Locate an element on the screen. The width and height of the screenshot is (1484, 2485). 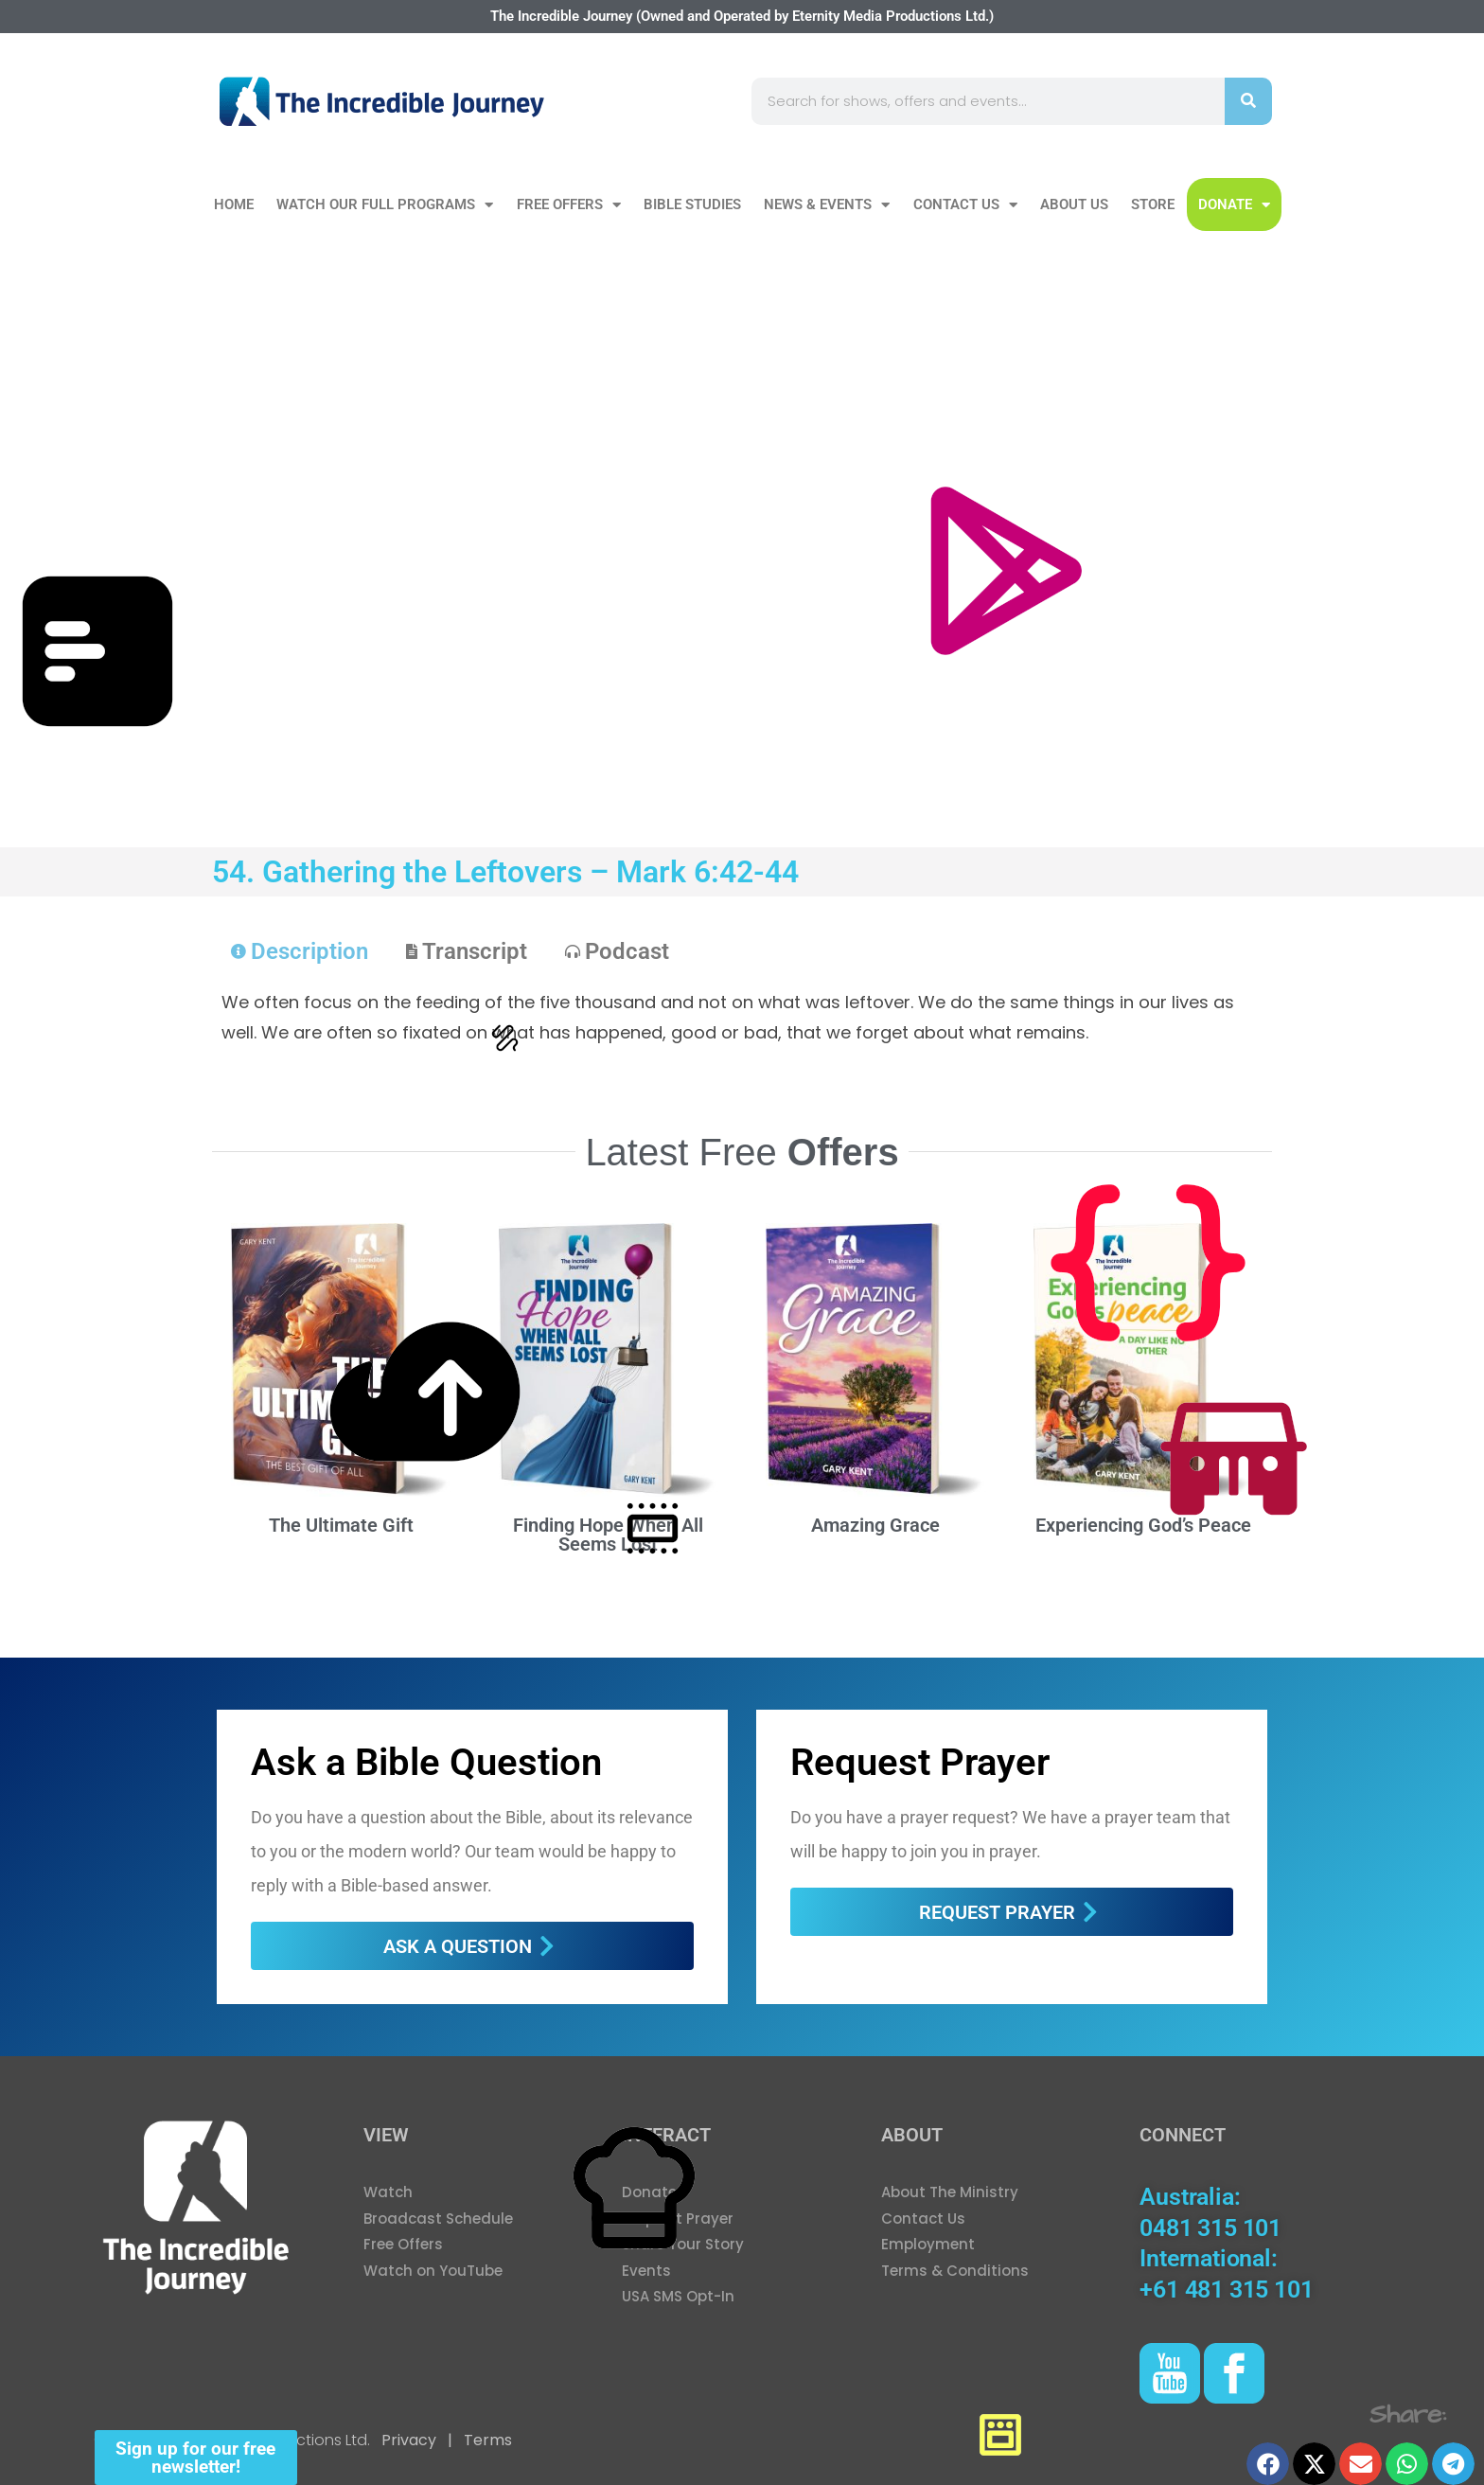
upload file to cloud storage is located at coordinates (425, 1392).